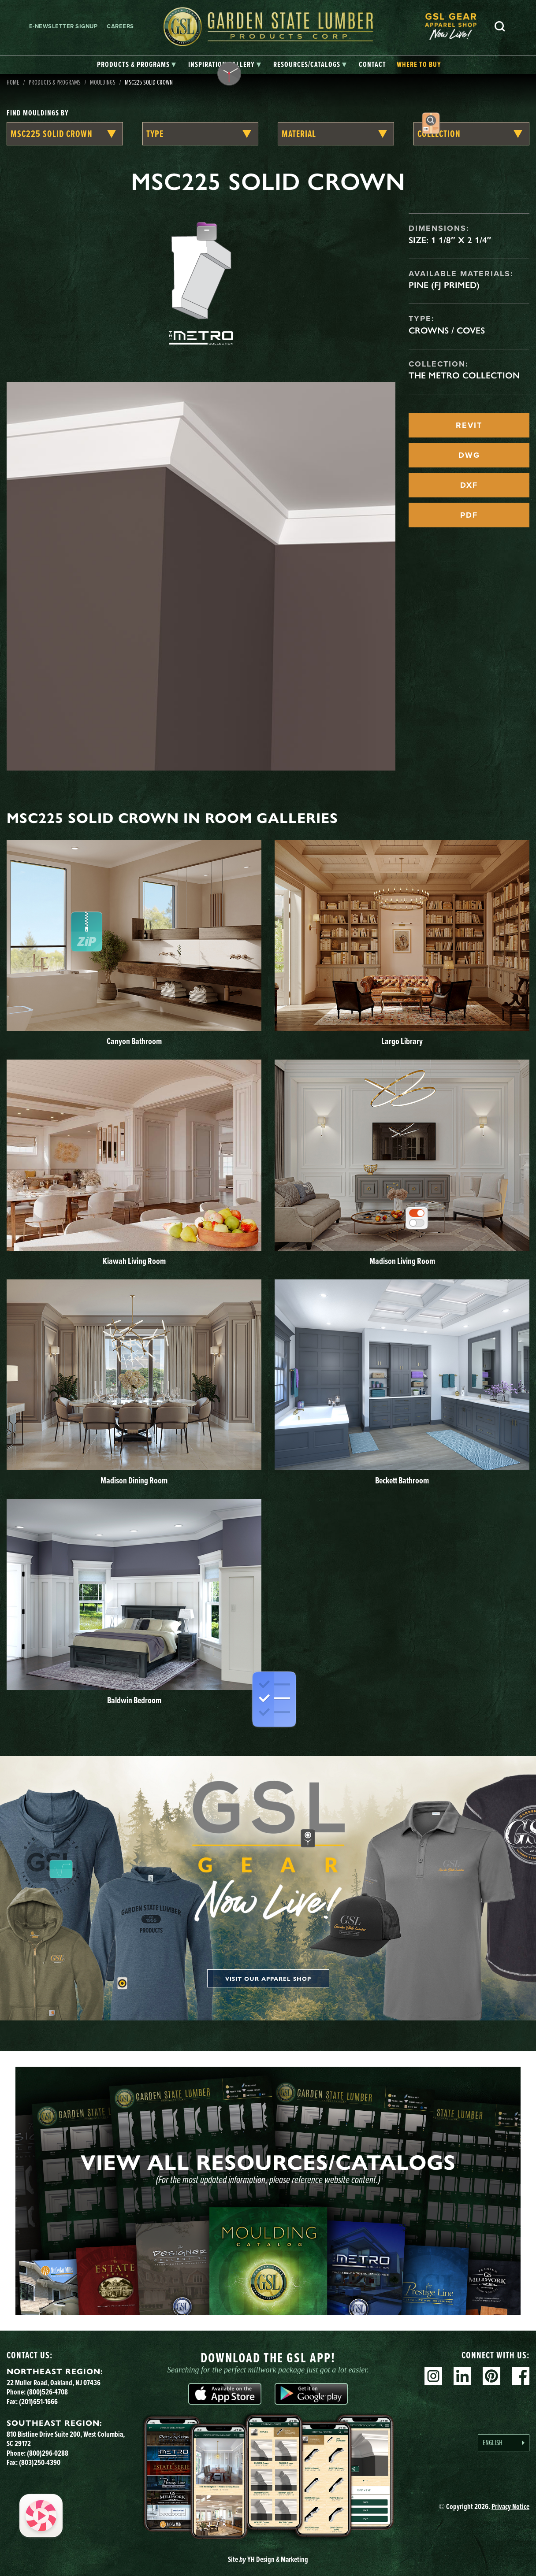 Image resolution: width=536 pixels, height=2576 pixels. I want to click on open the clocks application, so click(229, 74).